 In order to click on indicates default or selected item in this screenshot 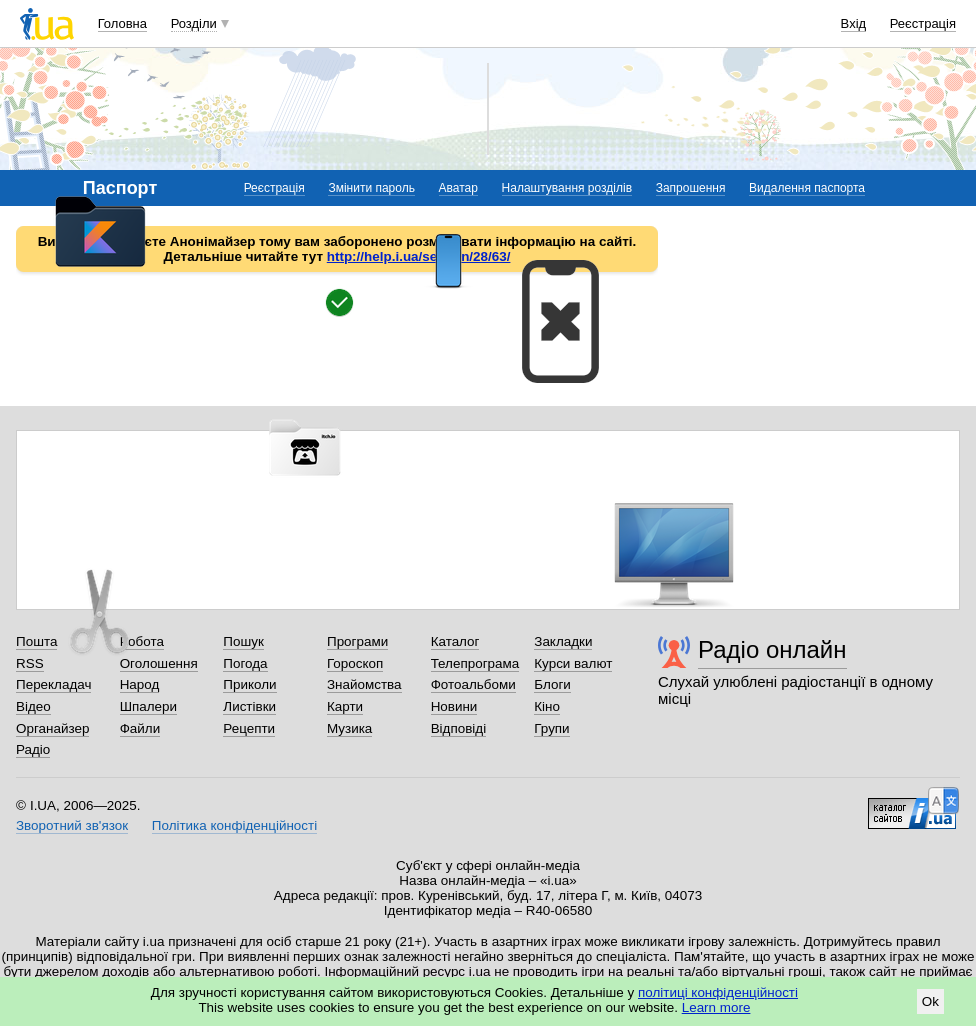, I will do `click(339, 302)`.